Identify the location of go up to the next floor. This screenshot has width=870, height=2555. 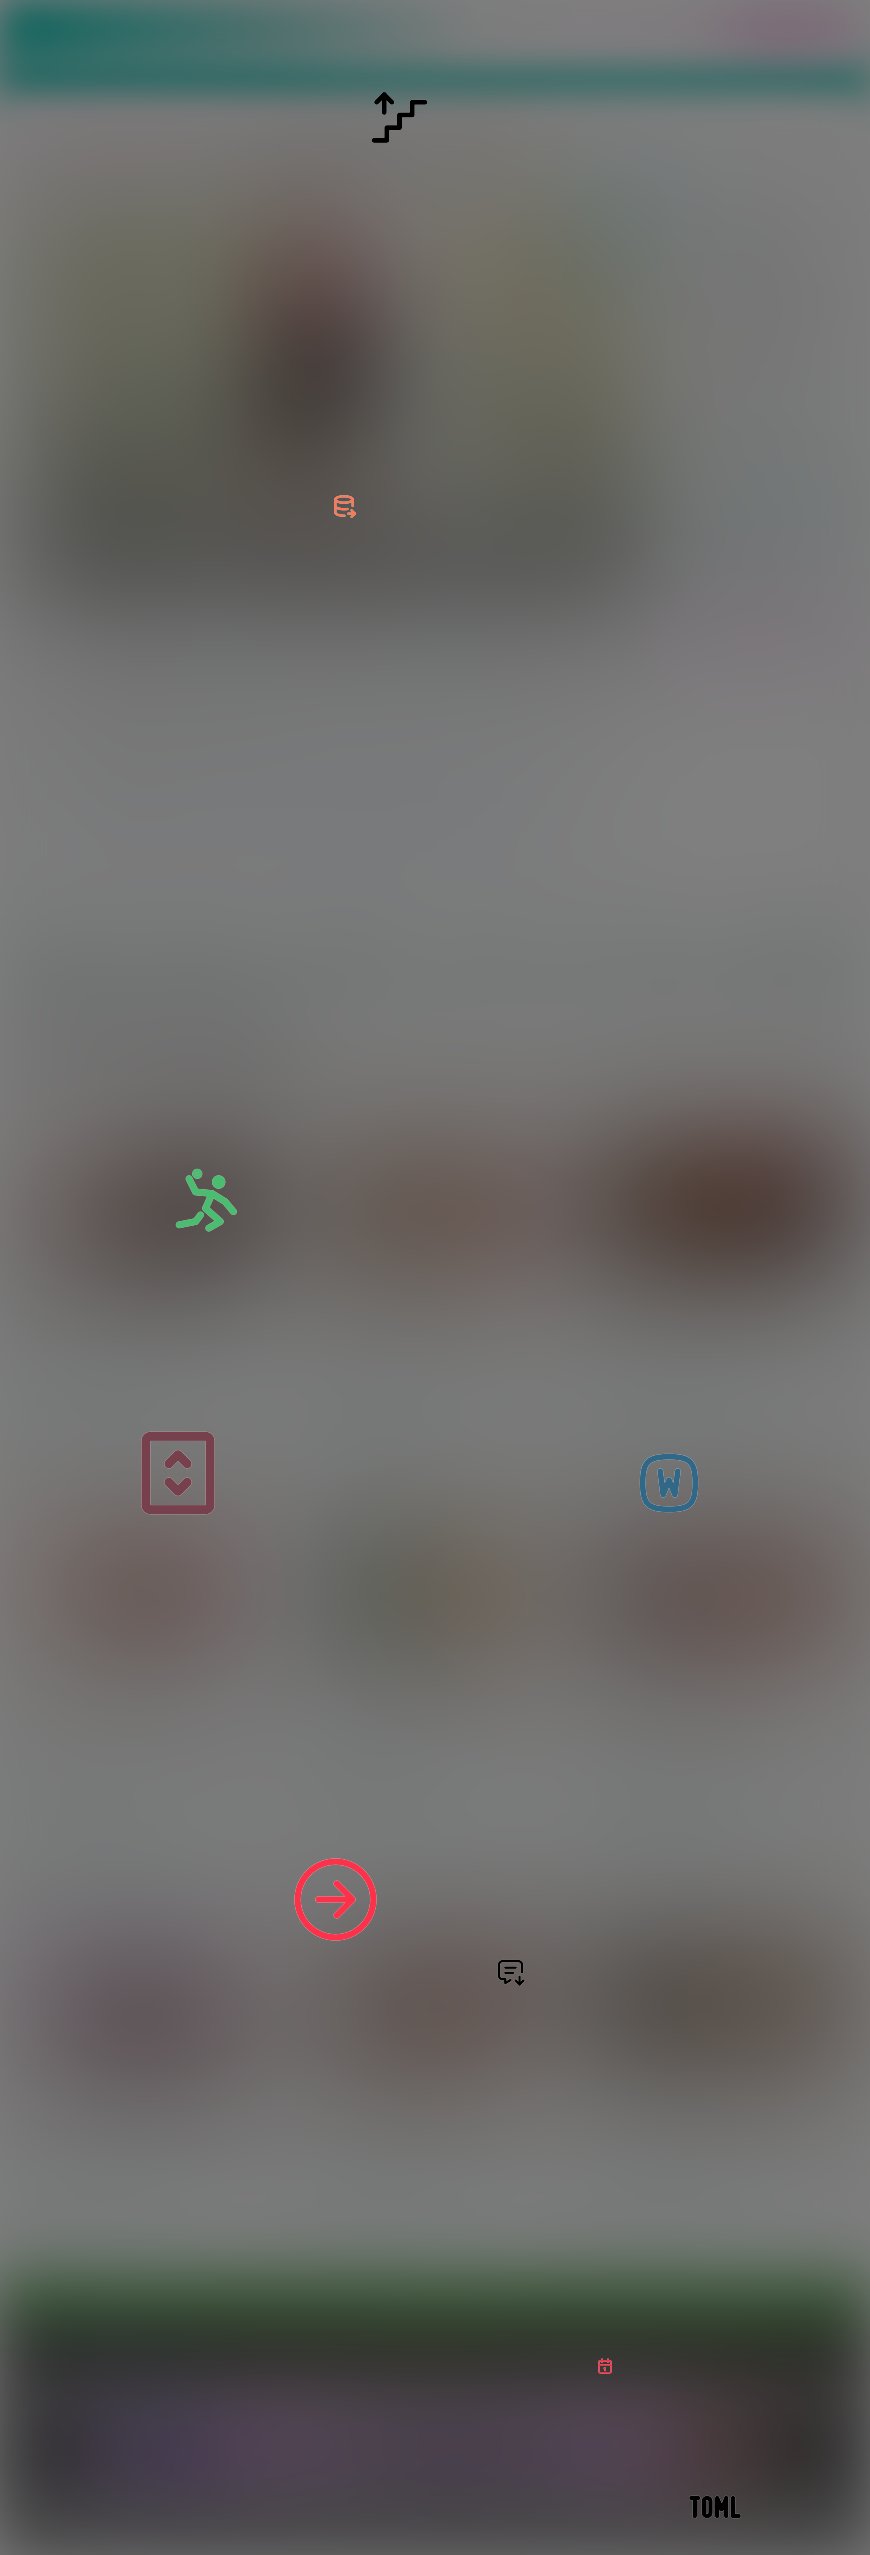
(399, 117).